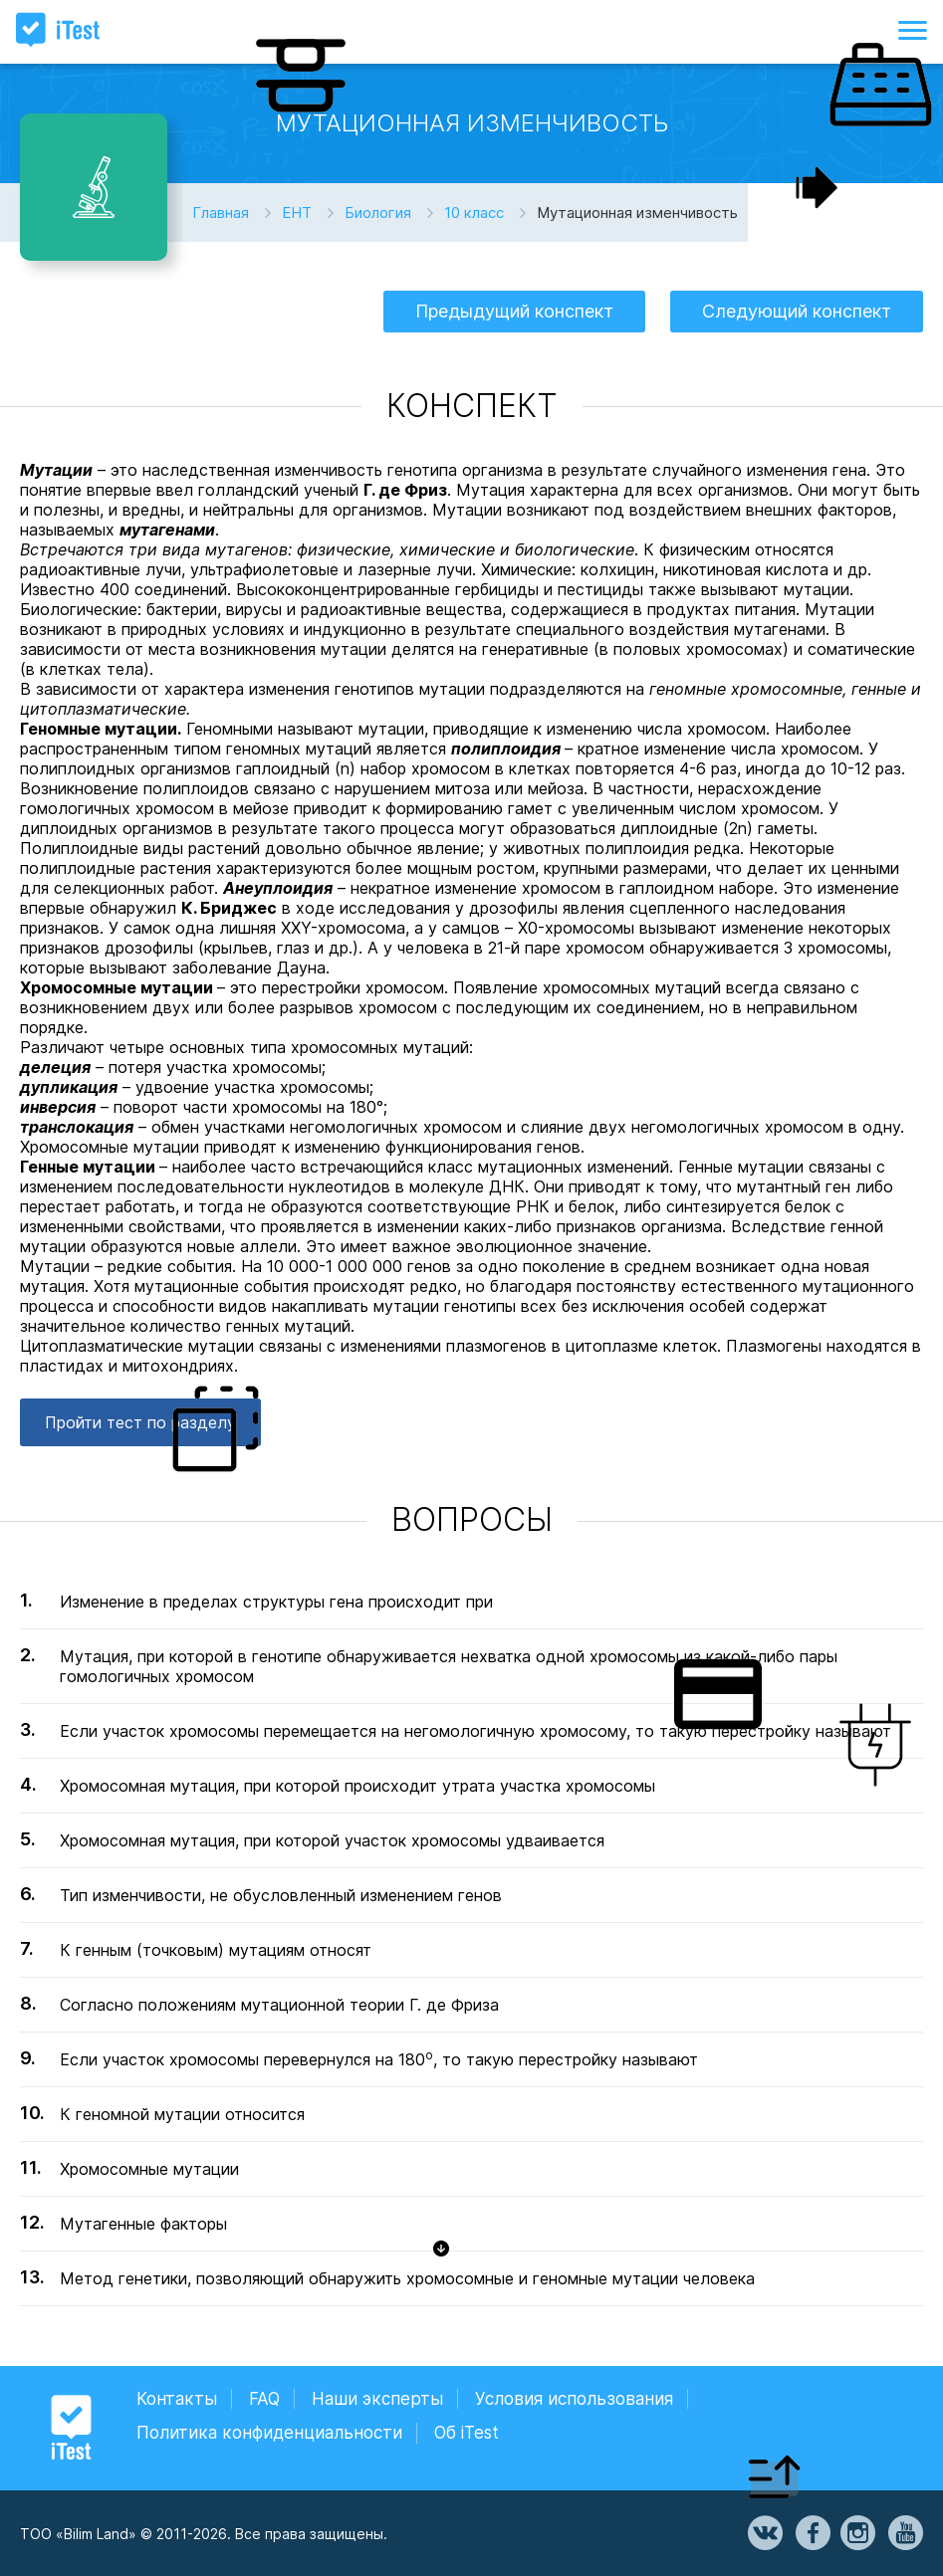 The width and height of the screenshot is (943, 2576). Describe the element at coordinates (875, 1745) in the screenshot. I see `indicates device is currently charging` at that location.